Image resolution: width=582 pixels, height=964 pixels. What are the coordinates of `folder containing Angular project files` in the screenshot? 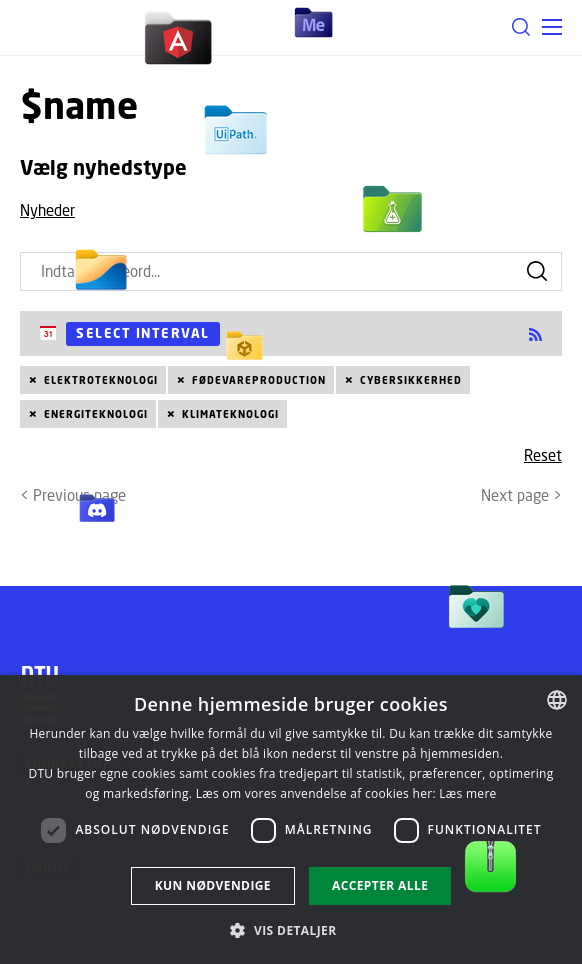 It's located at (178, 40).